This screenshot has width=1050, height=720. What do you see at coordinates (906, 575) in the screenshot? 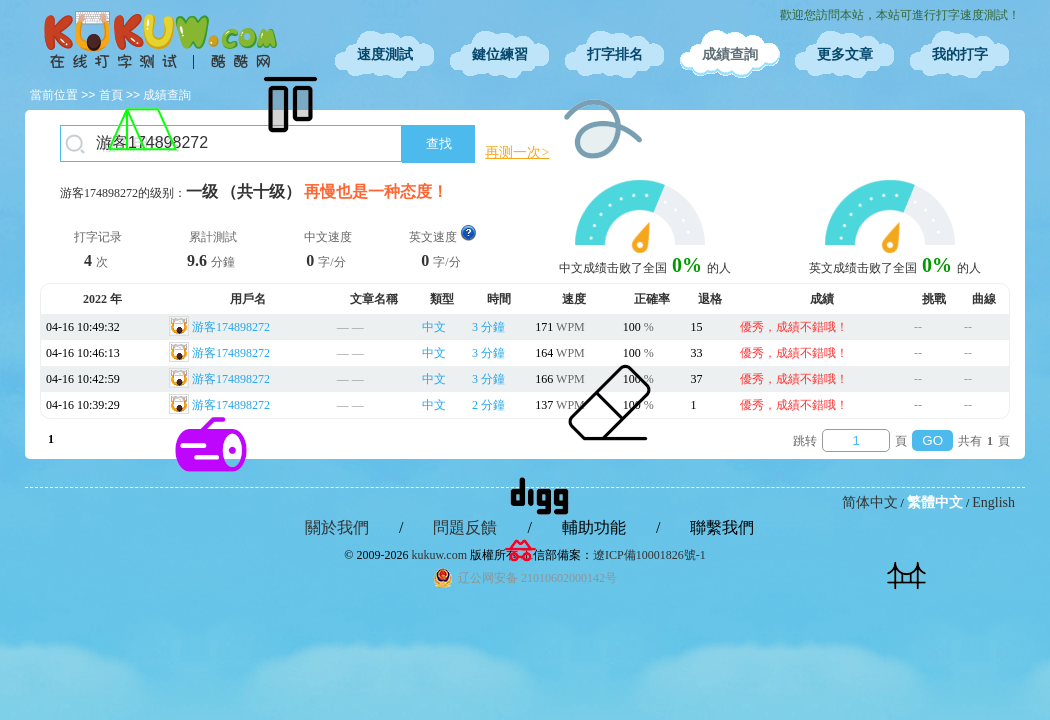
I see `view bridge or crossing information` at bounding box center [906, 575].